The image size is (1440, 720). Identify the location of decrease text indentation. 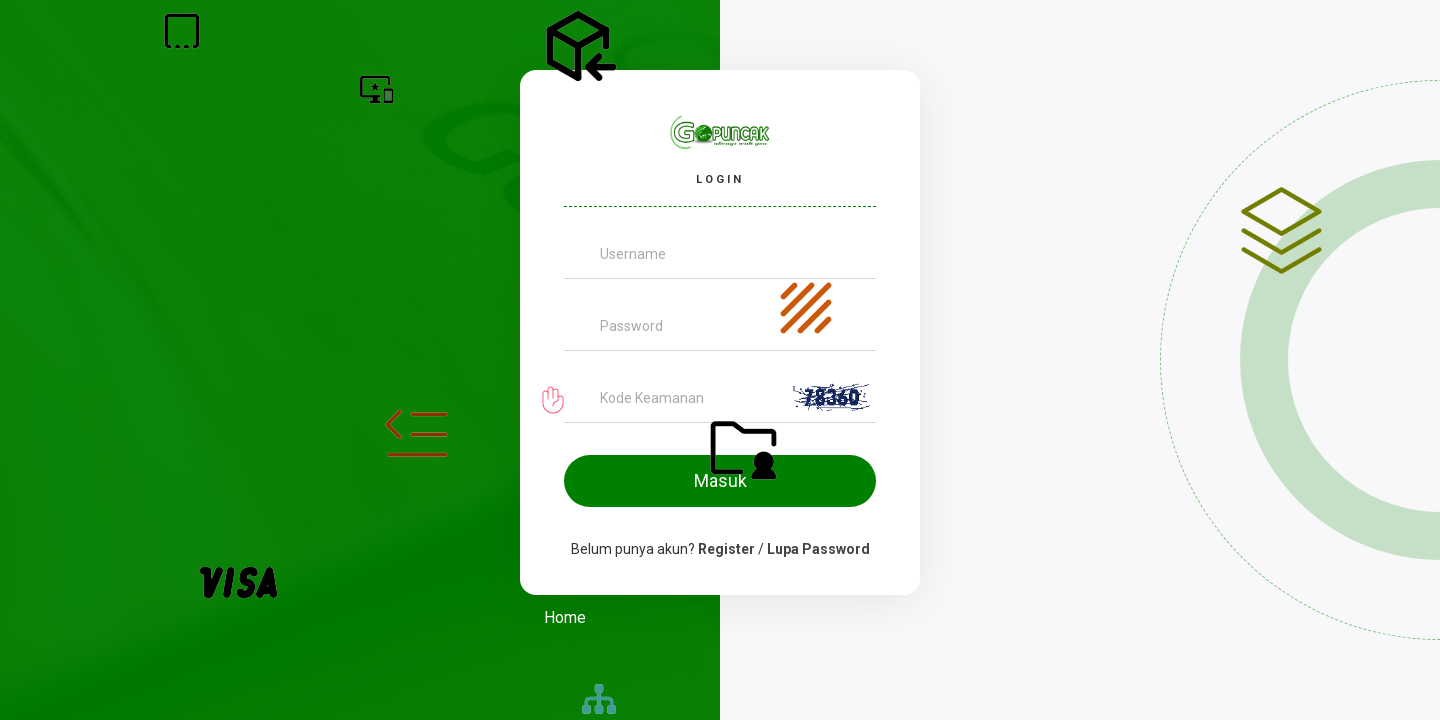
(417, 434).